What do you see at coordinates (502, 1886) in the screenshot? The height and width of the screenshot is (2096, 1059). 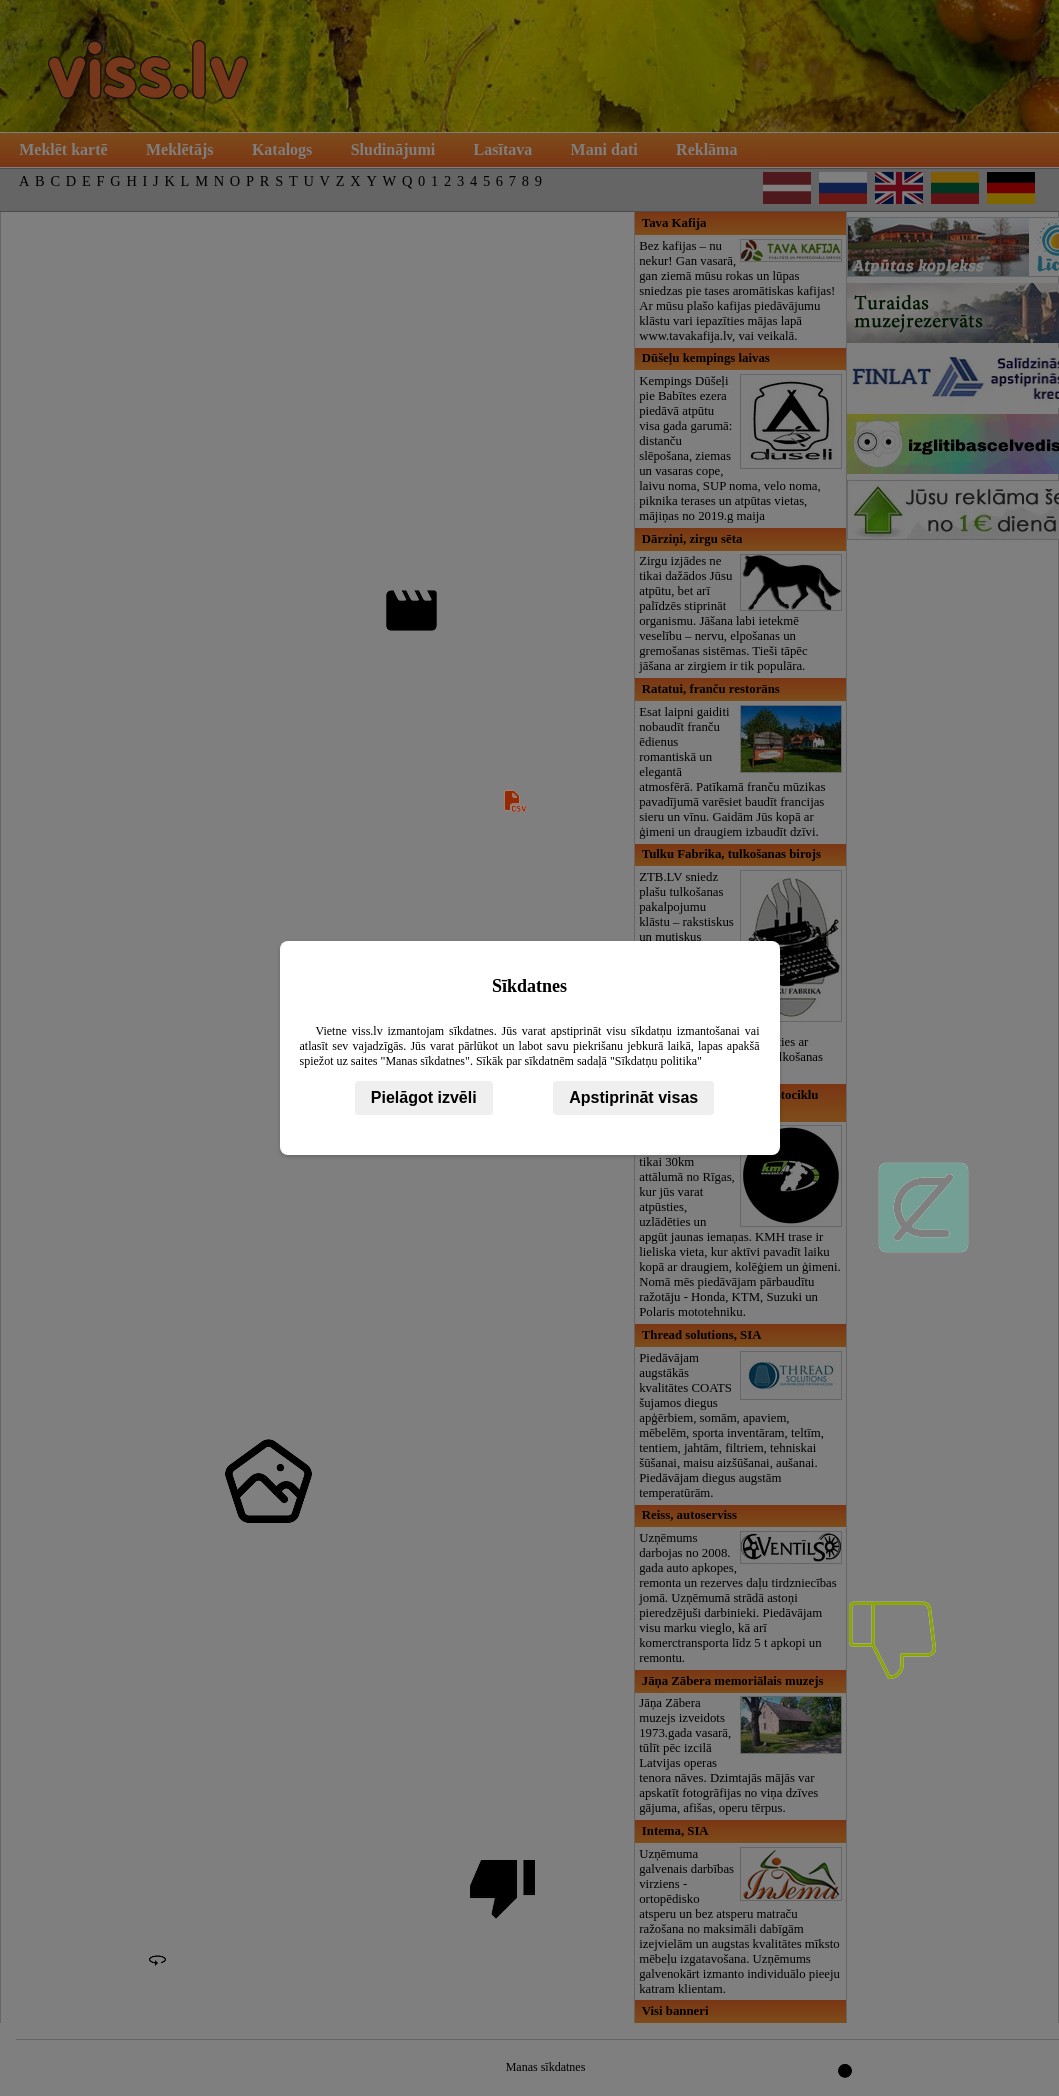 I see `dislike or downvote content` at bounding box center [502, 1886].